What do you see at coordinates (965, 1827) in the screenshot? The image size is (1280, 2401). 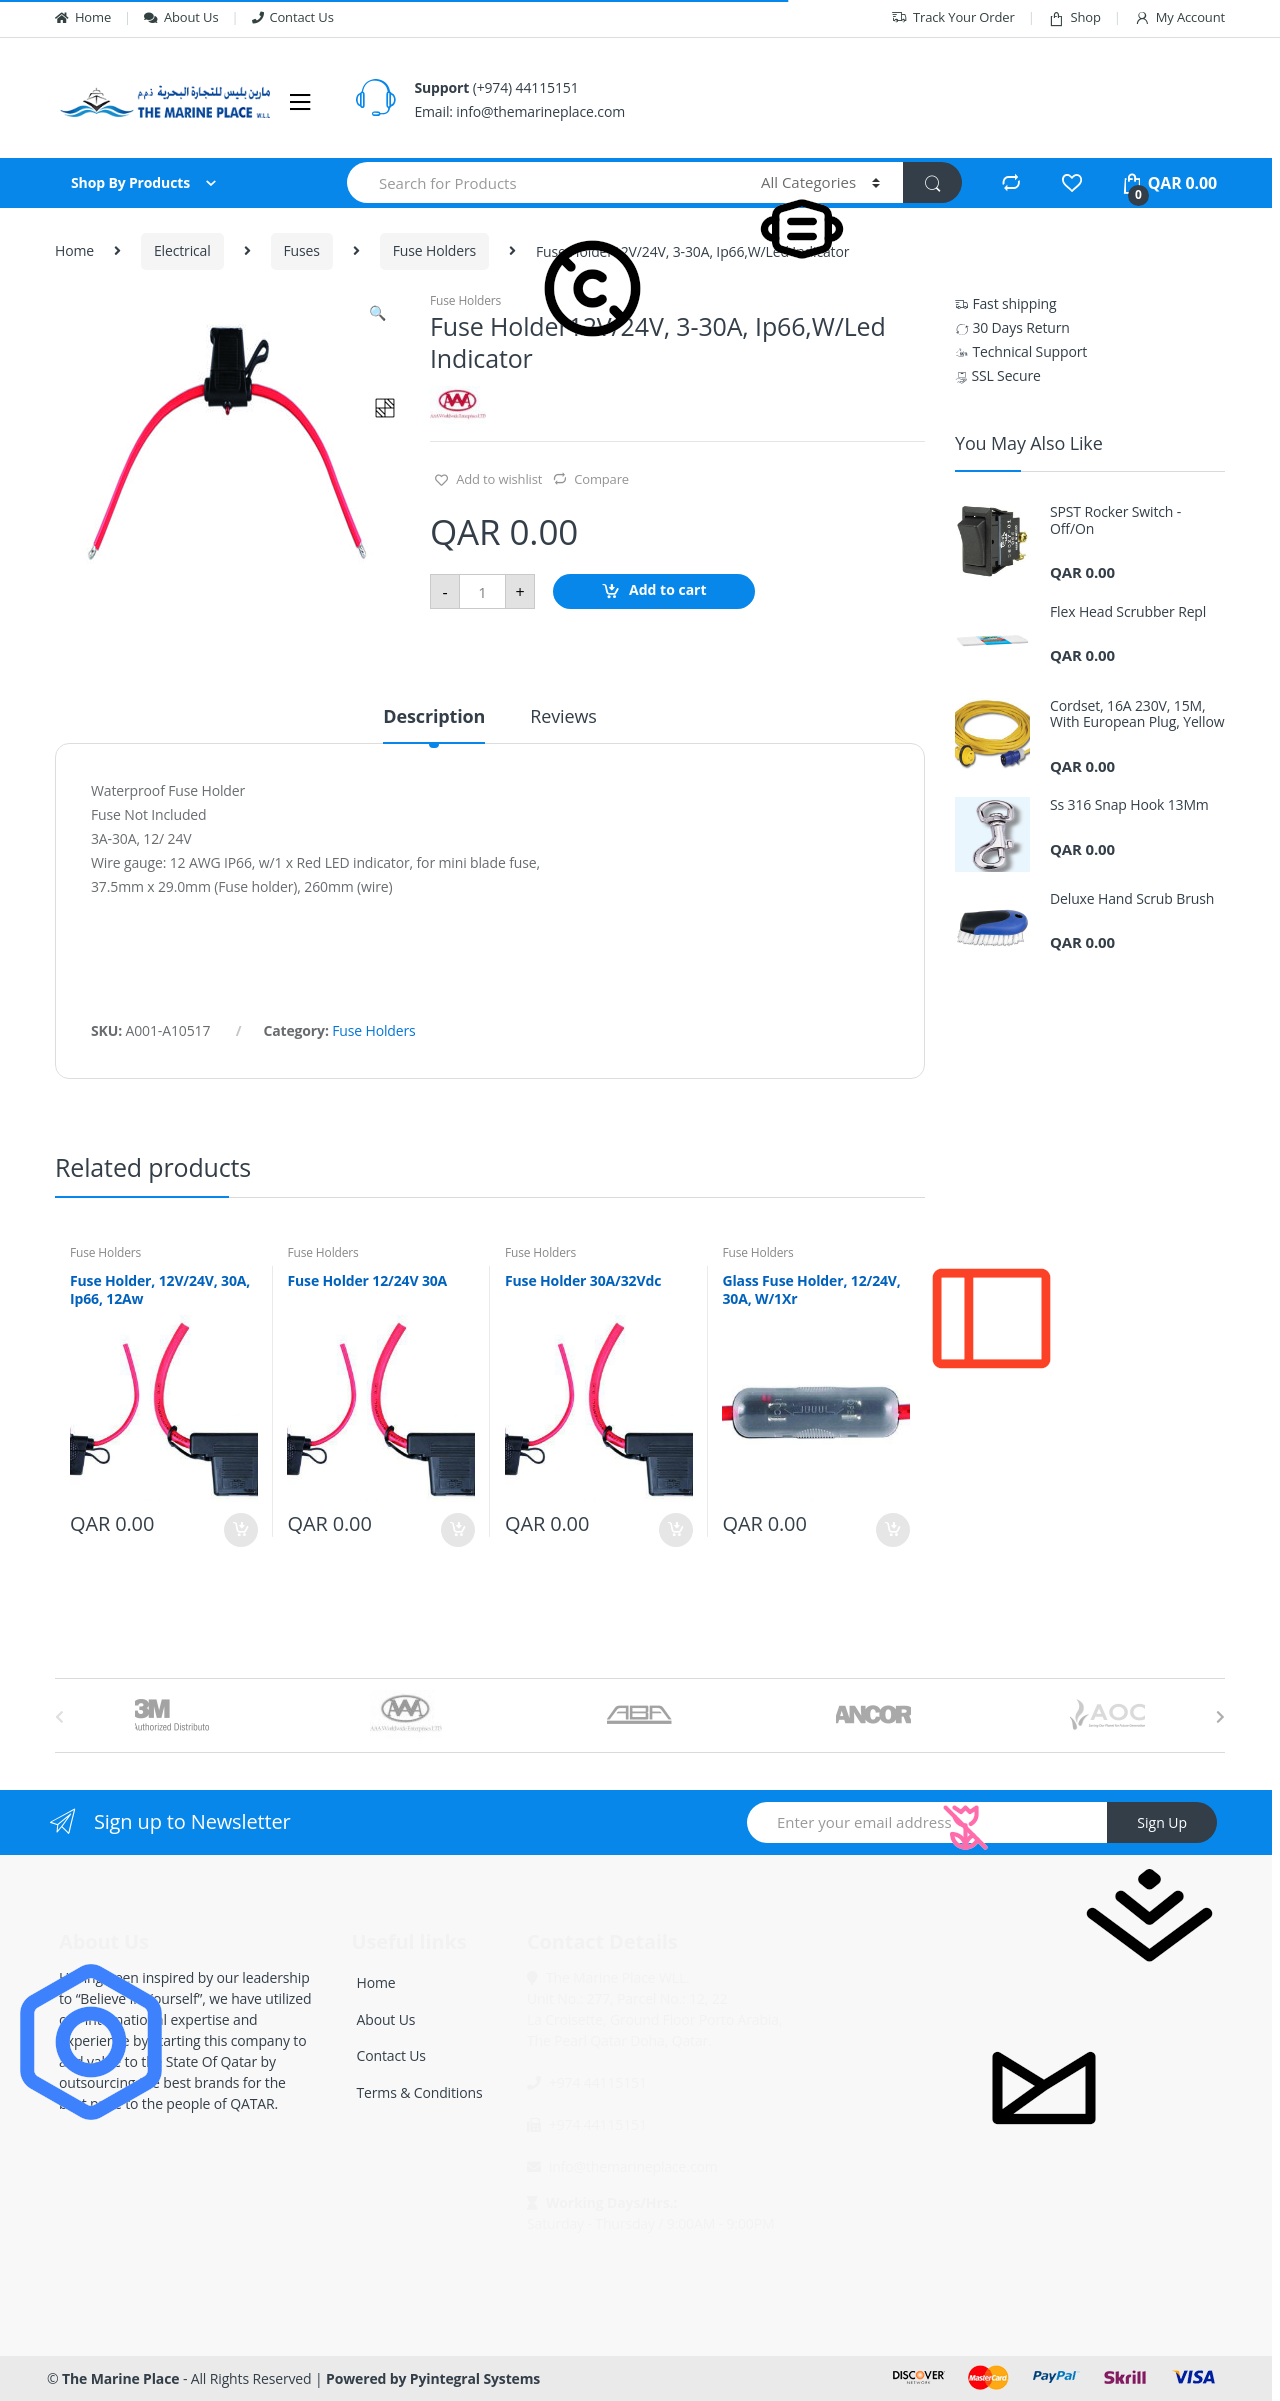 I see `disable macro or close-up camera mode` at bounding box center [965, 1827].